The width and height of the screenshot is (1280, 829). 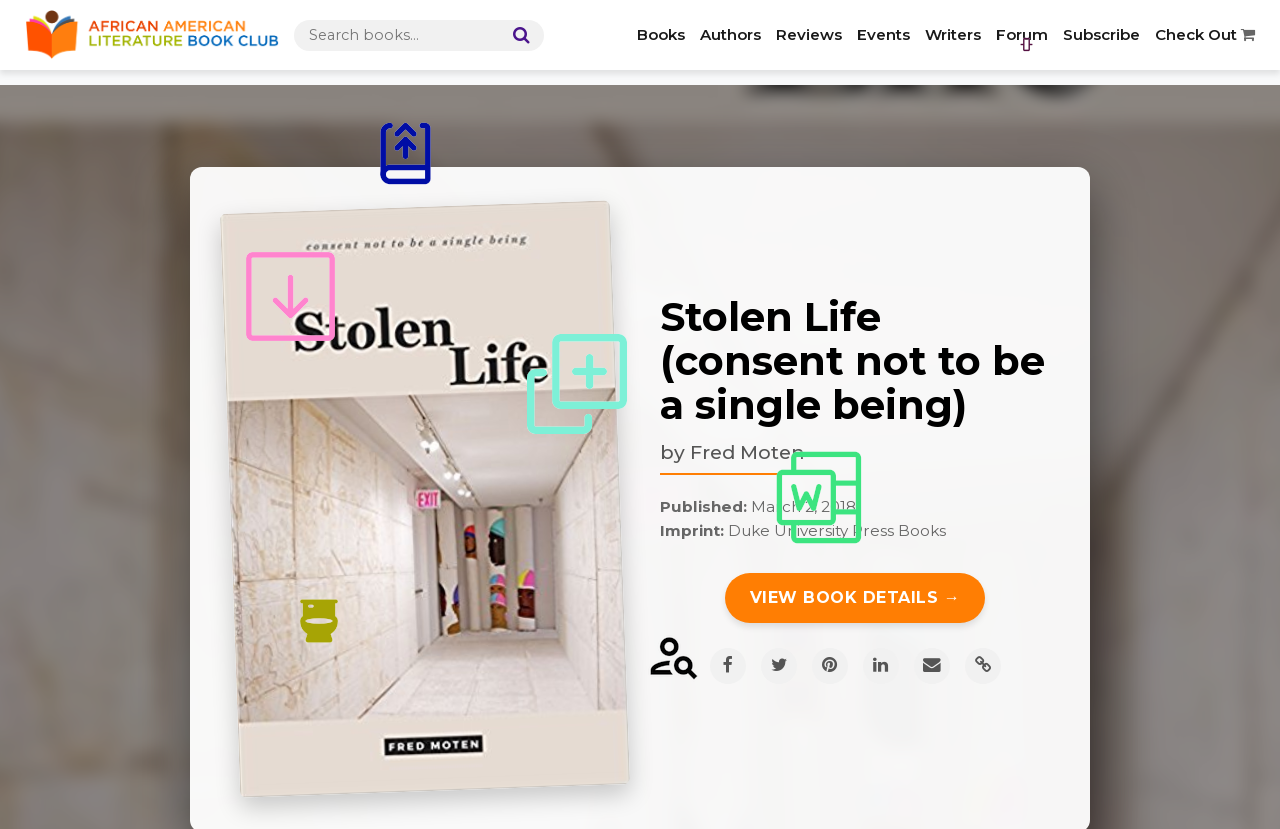 What do you see at coordinates (290, 296) in the screenshot?
I see `download file or content` at bounding box center [290, 296].